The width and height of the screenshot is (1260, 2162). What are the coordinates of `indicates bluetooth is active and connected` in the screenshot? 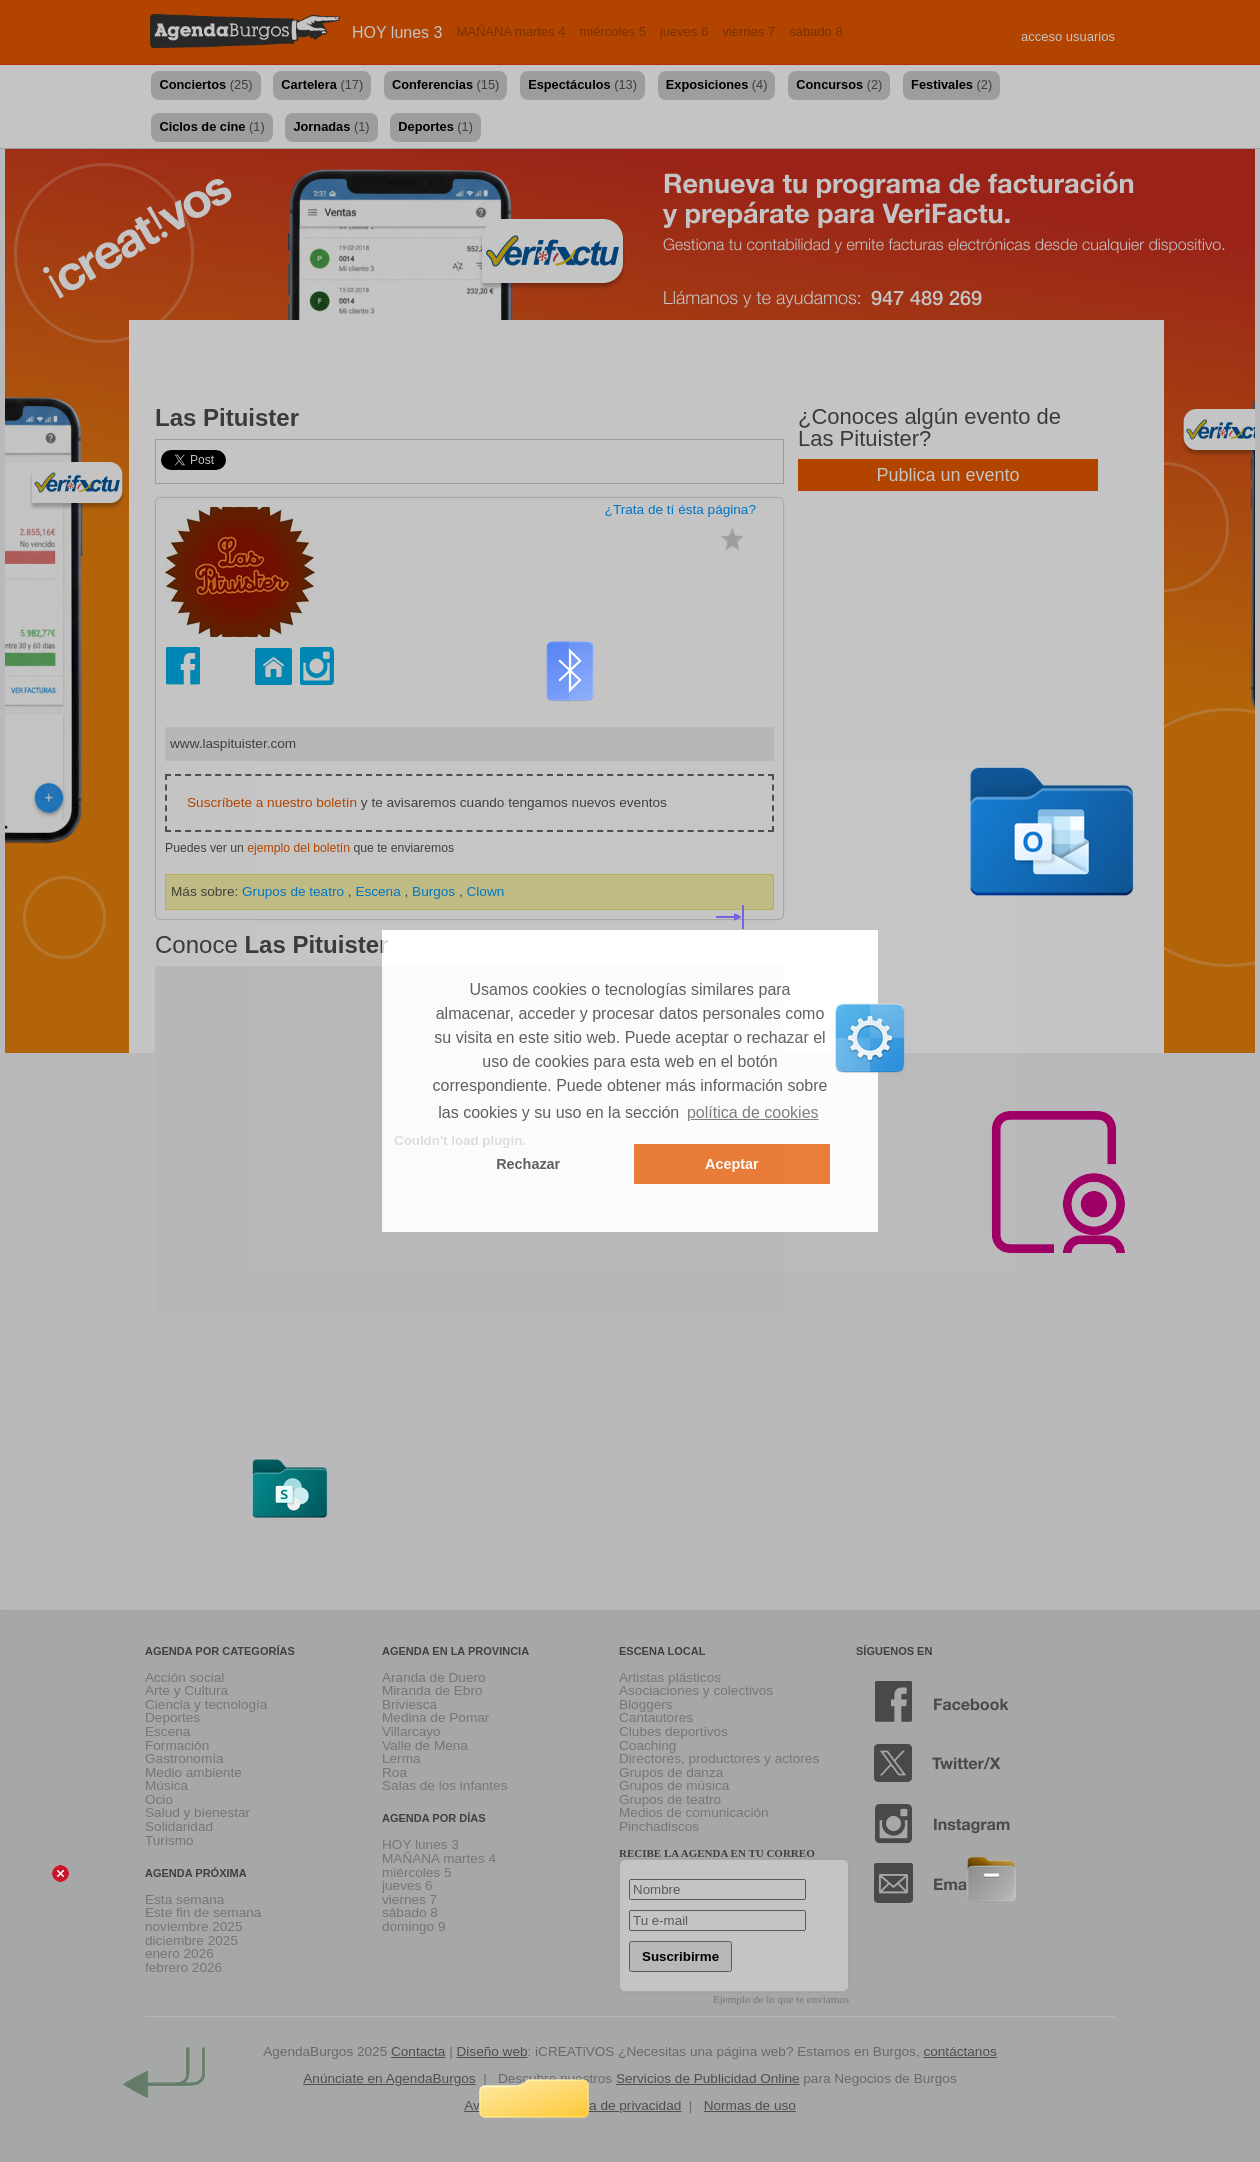 It's located at (570, 671).